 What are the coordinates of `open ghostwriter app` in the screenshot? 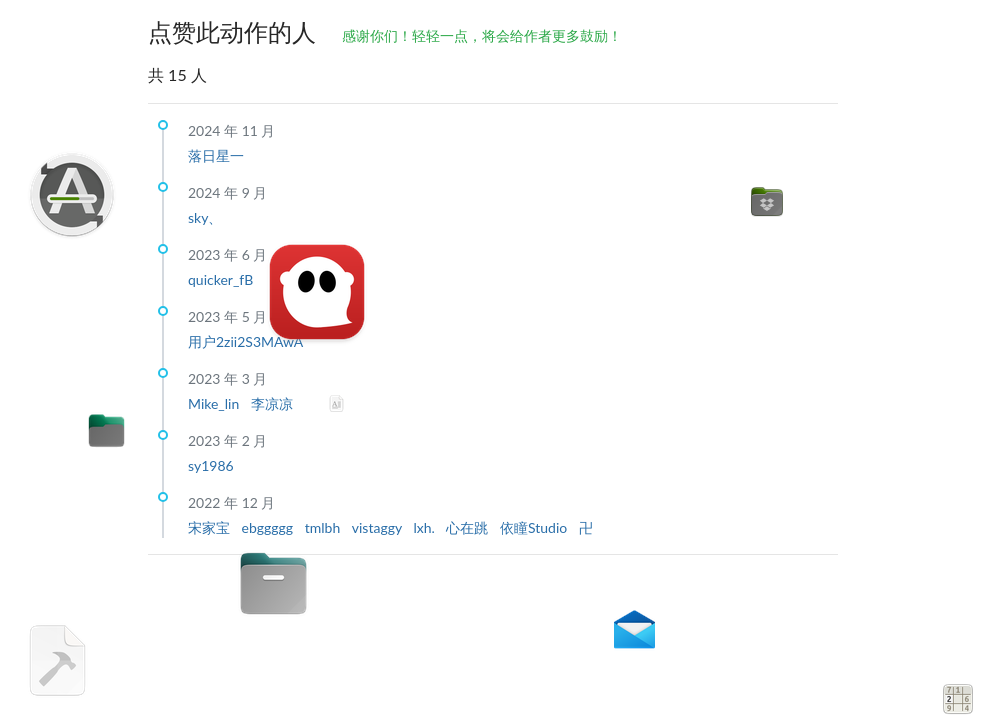 It's located at (317, 292).